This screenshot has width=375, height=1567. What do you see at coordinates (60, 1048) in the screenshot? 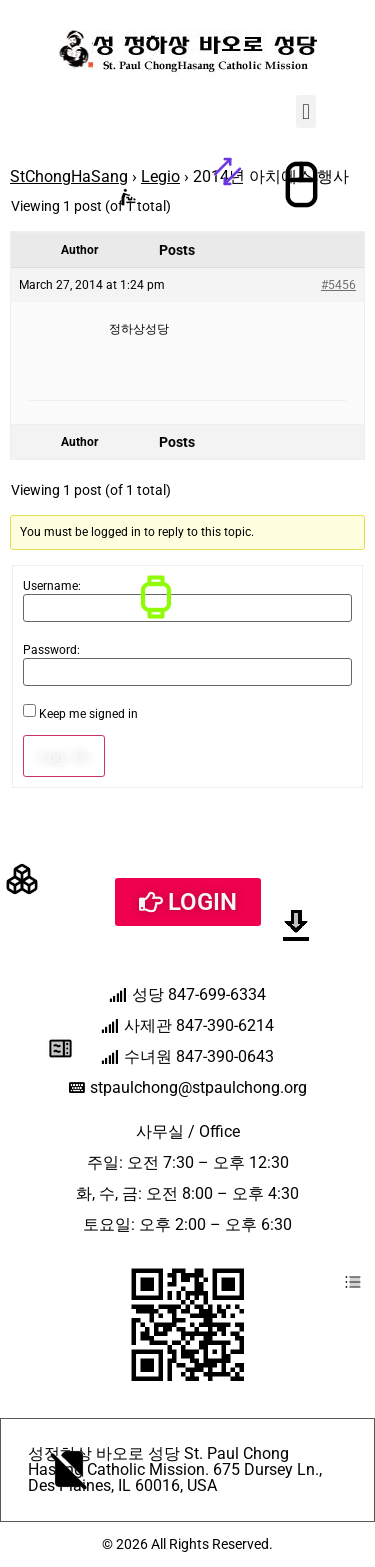
I see `microwave or kitchen appliance control` at bounding box center [60, 1048].